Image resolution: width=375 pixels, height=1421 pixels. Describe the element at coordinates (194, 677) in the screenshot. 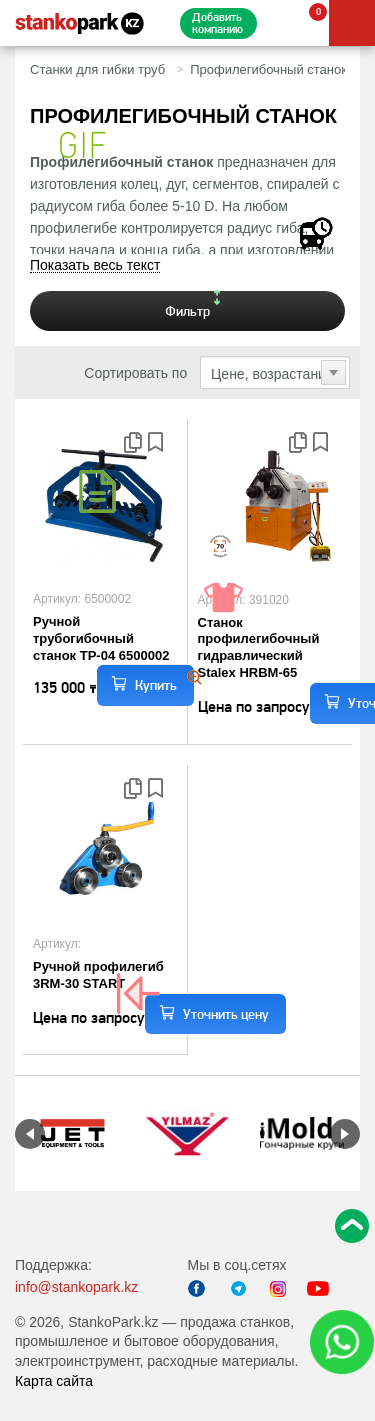

I see `zoom in on content` at that location.